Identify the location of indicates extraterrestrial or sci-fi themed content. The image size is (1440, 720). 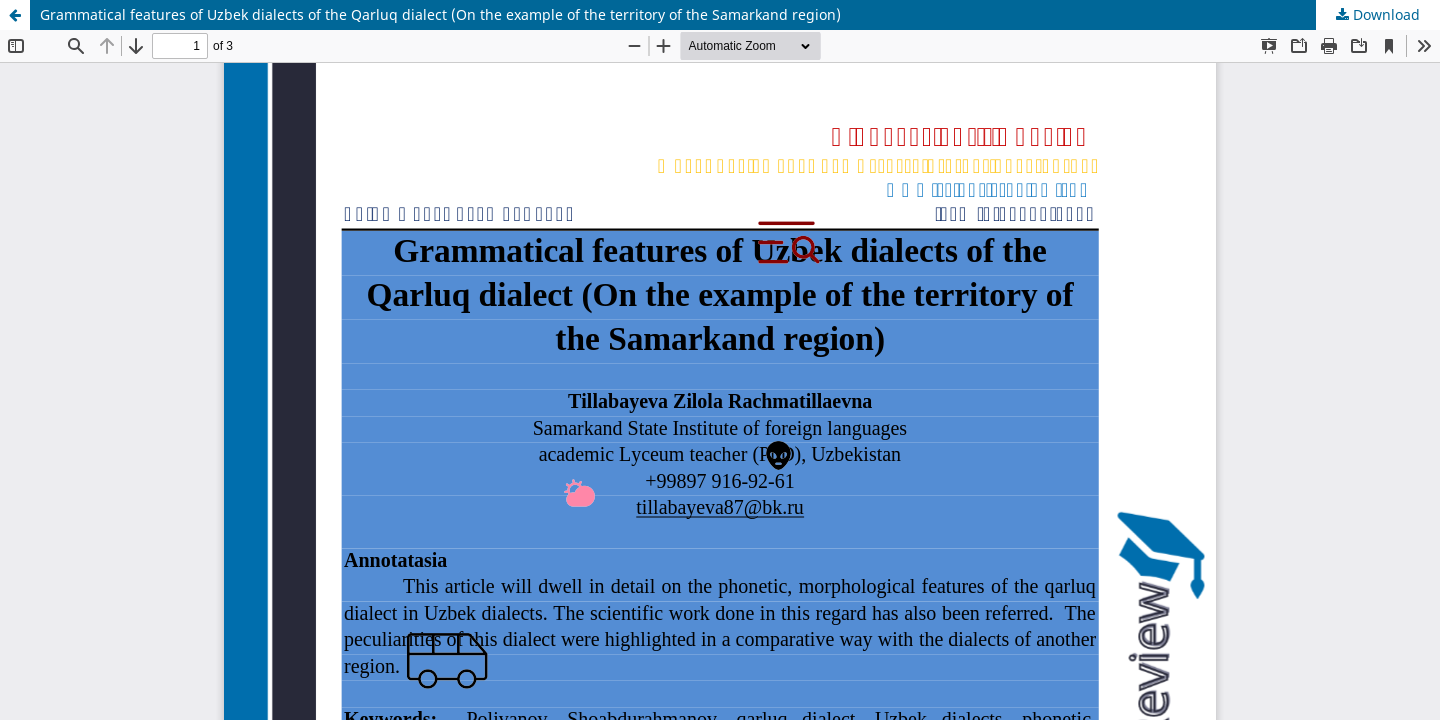
(778, 455).